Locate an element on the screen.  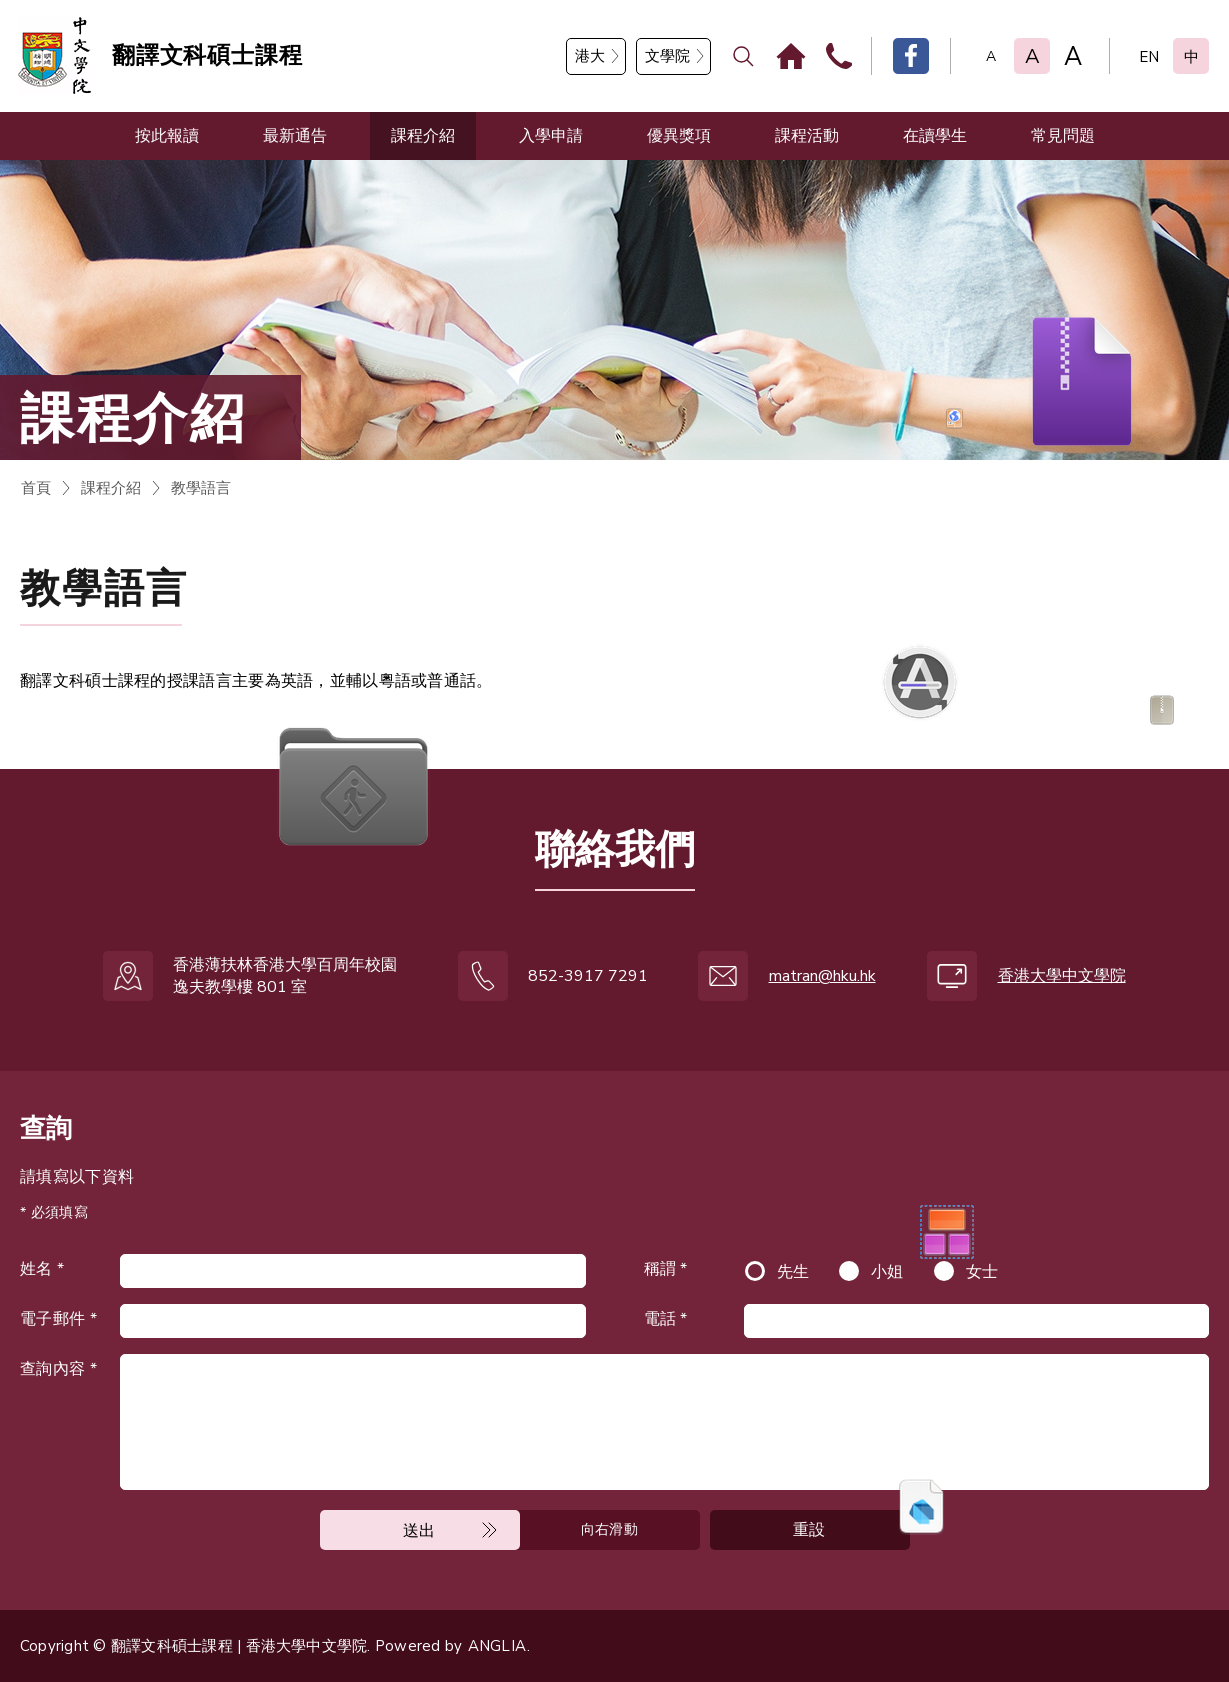
select all items in the current view is located at coordinates (947, 1232).